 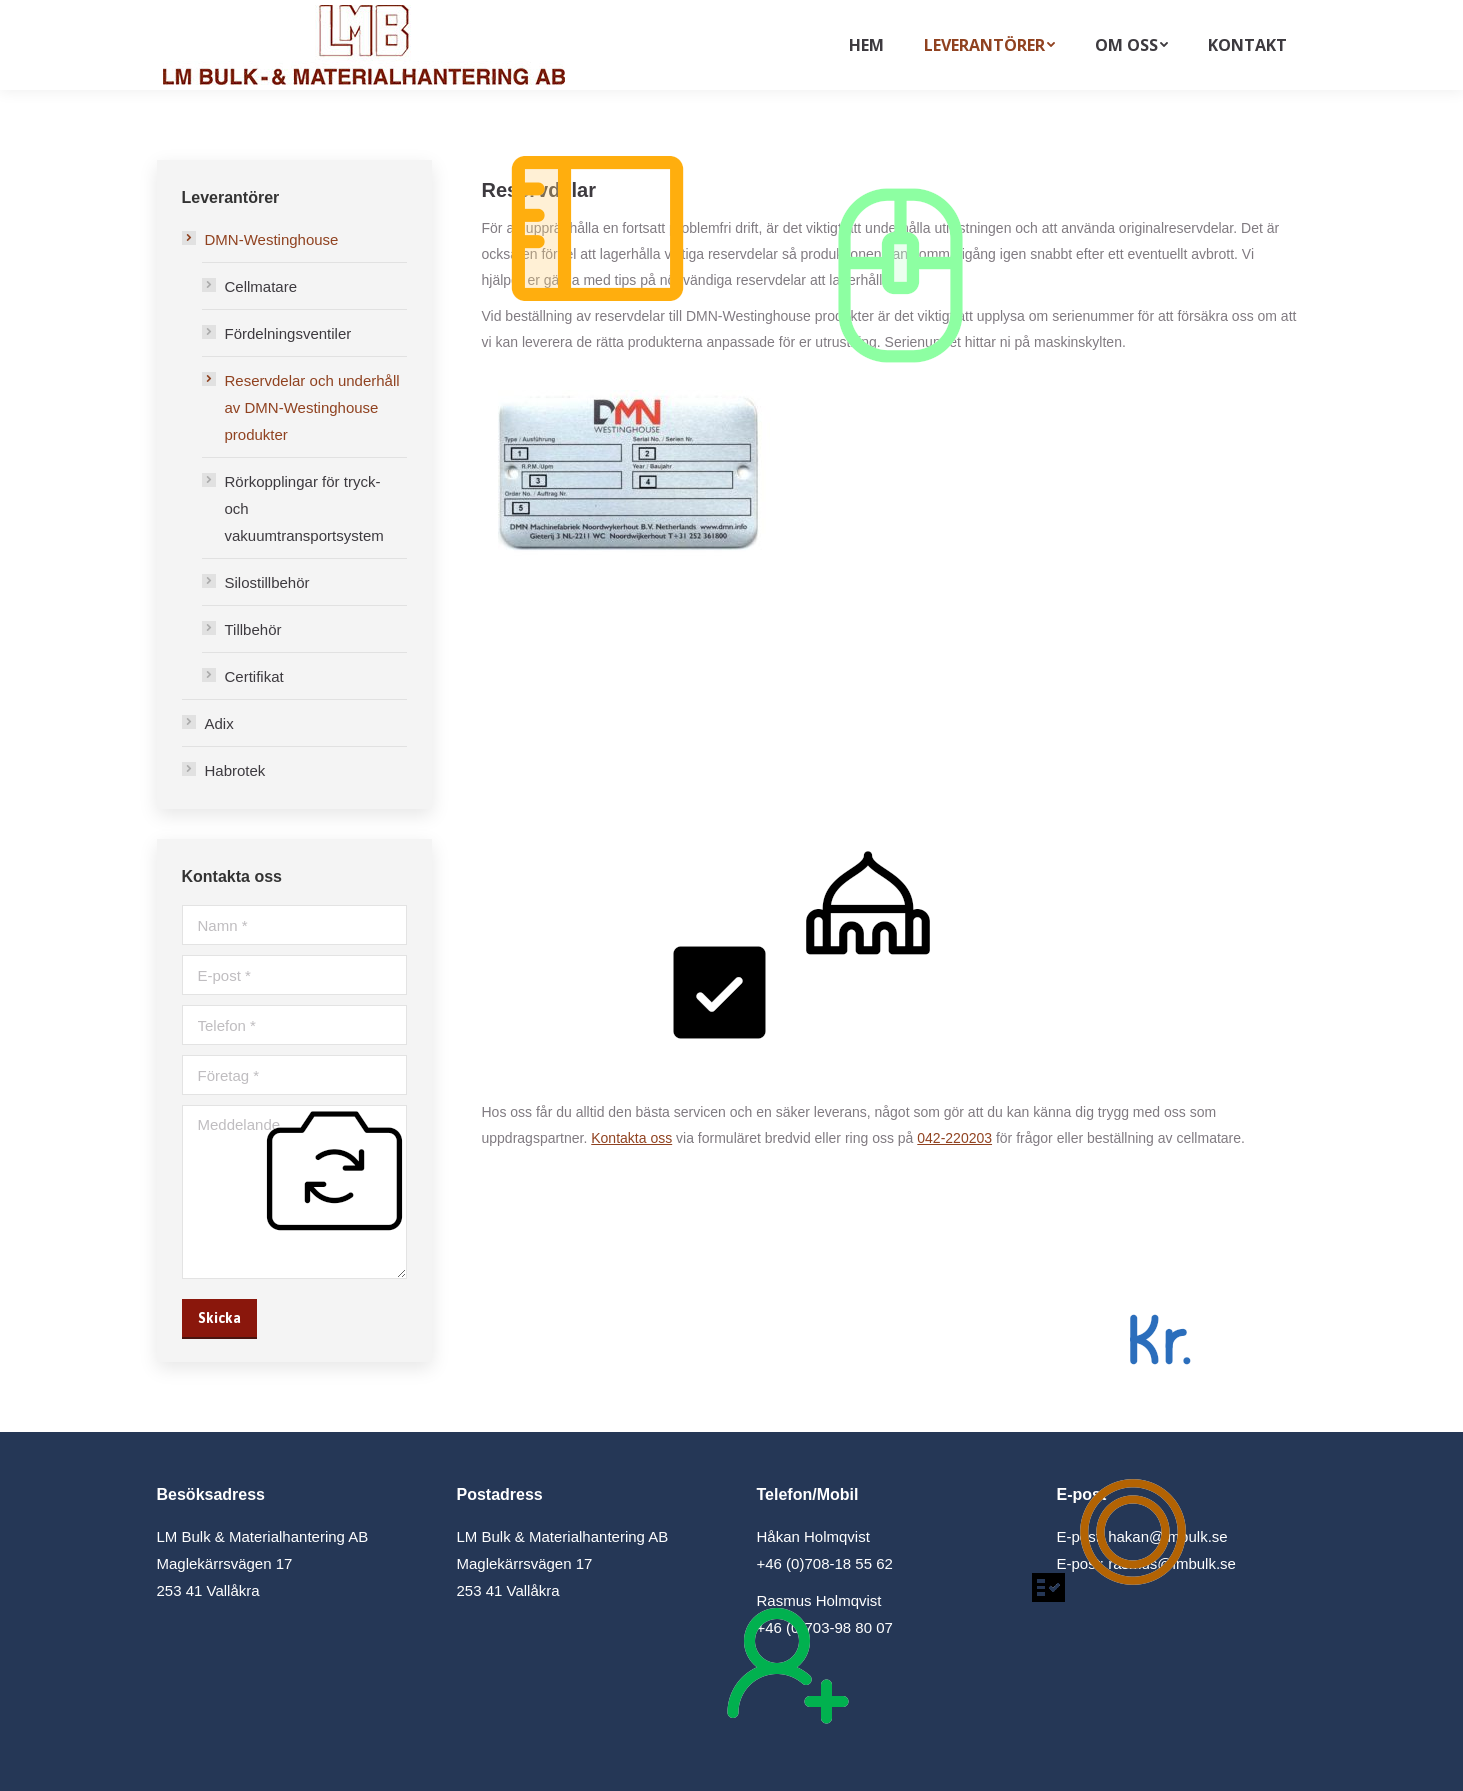 I want to click on find nearby mosques, so click(x=868, y=909).